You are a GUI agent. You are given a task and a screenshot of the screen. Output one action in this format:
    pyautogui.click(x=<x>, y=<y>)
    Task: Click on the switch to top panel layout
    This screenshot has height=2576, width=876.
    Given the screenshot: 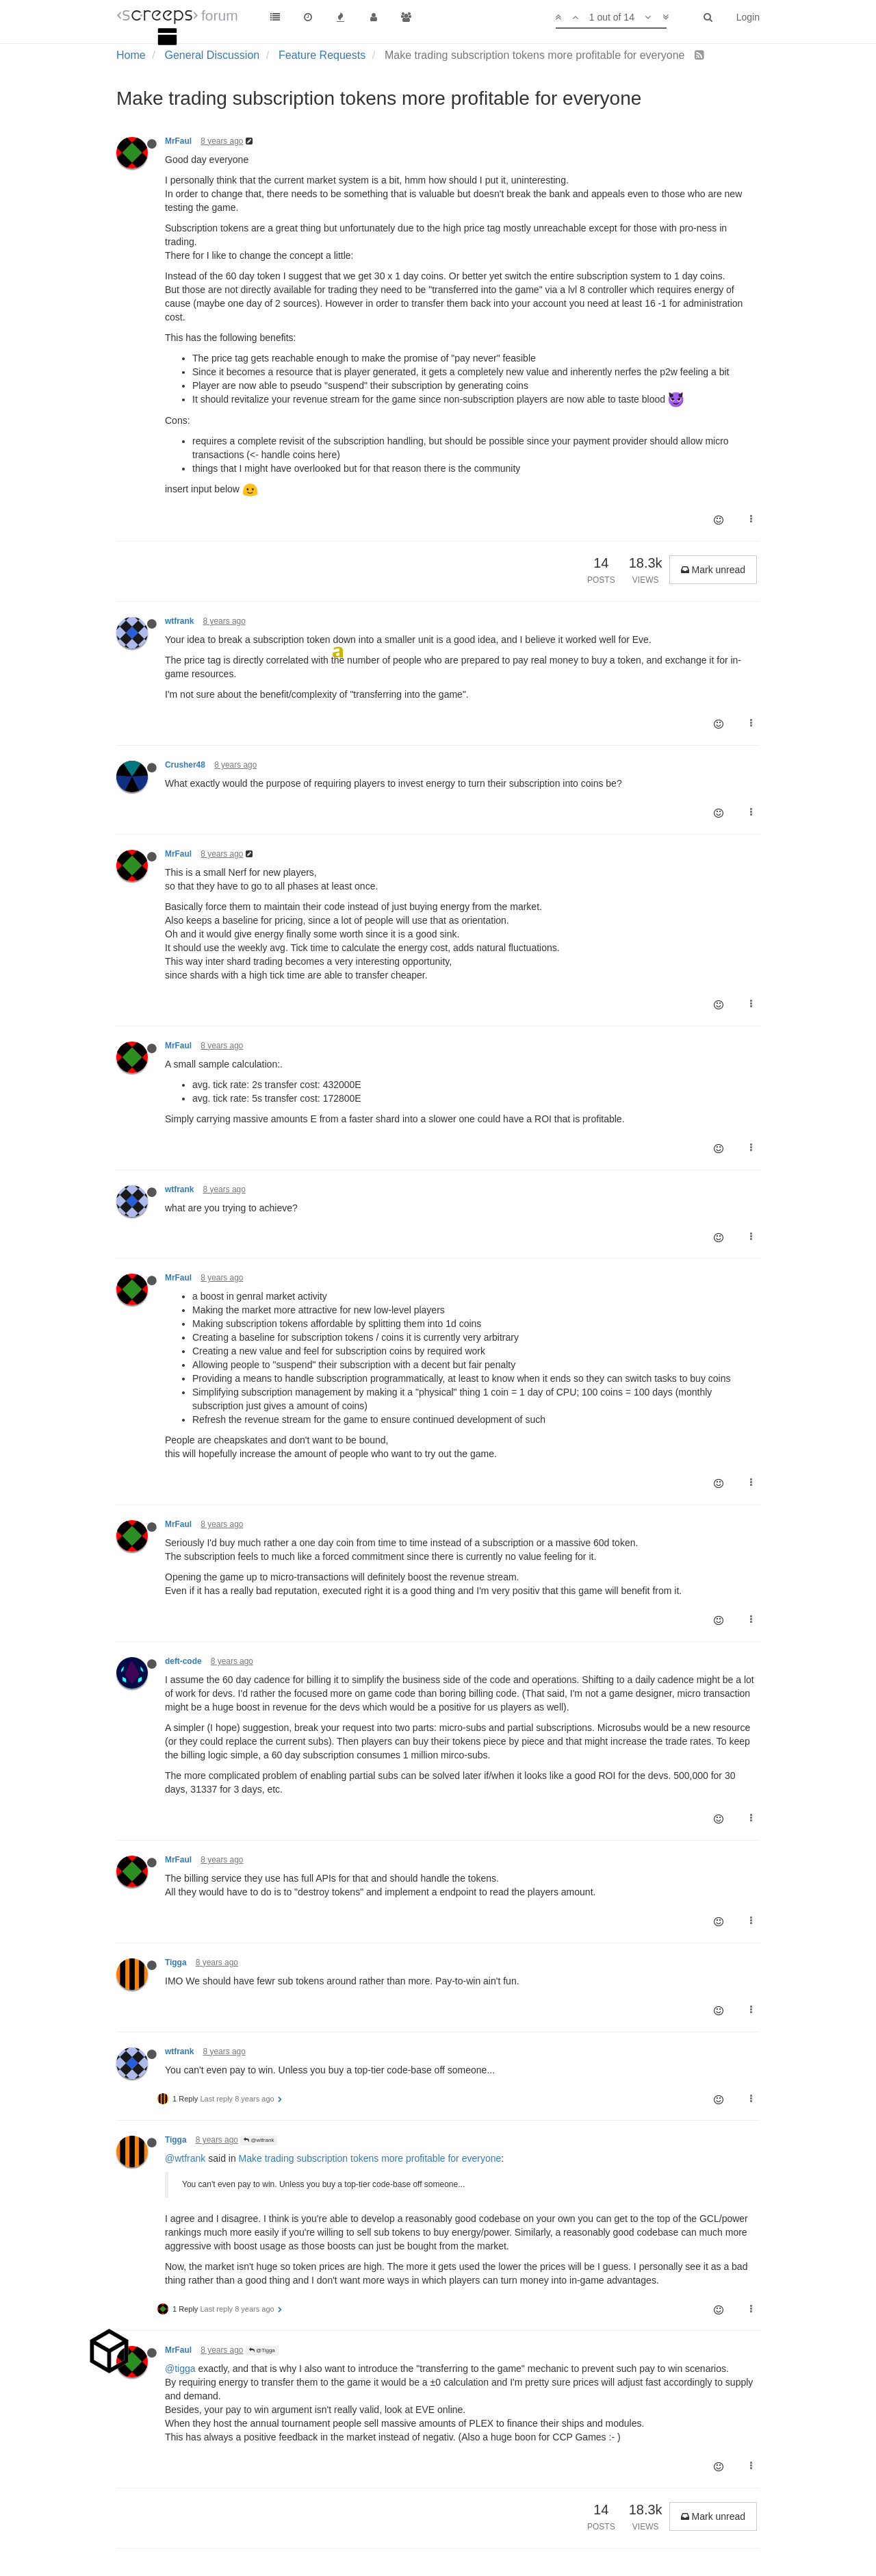 What is the action you would take?
    pyautogui.click(x=167, y=36)
    